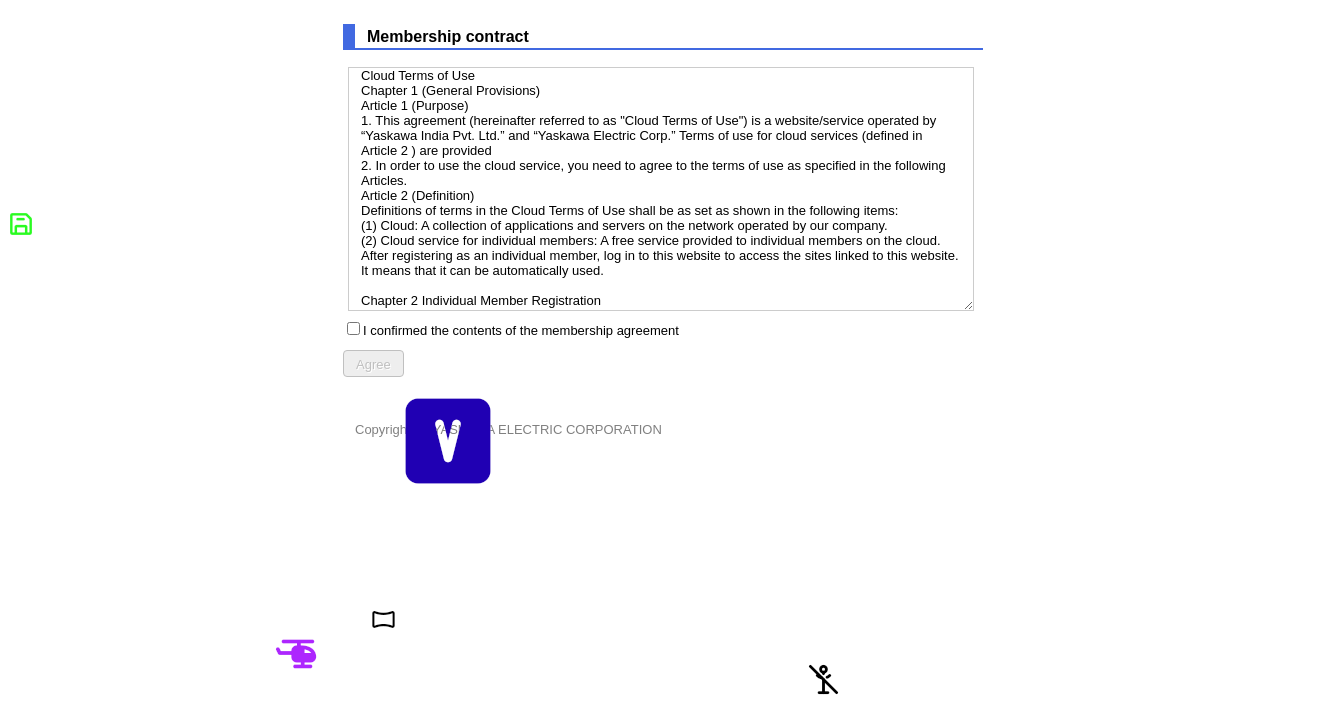 The width and height of the screenshot is (1326, 720). What do you see at coordinates (823, 679) in the screenshot?
I see `disable wardrobe or clothing display feature` at bounding box center [823, 679].